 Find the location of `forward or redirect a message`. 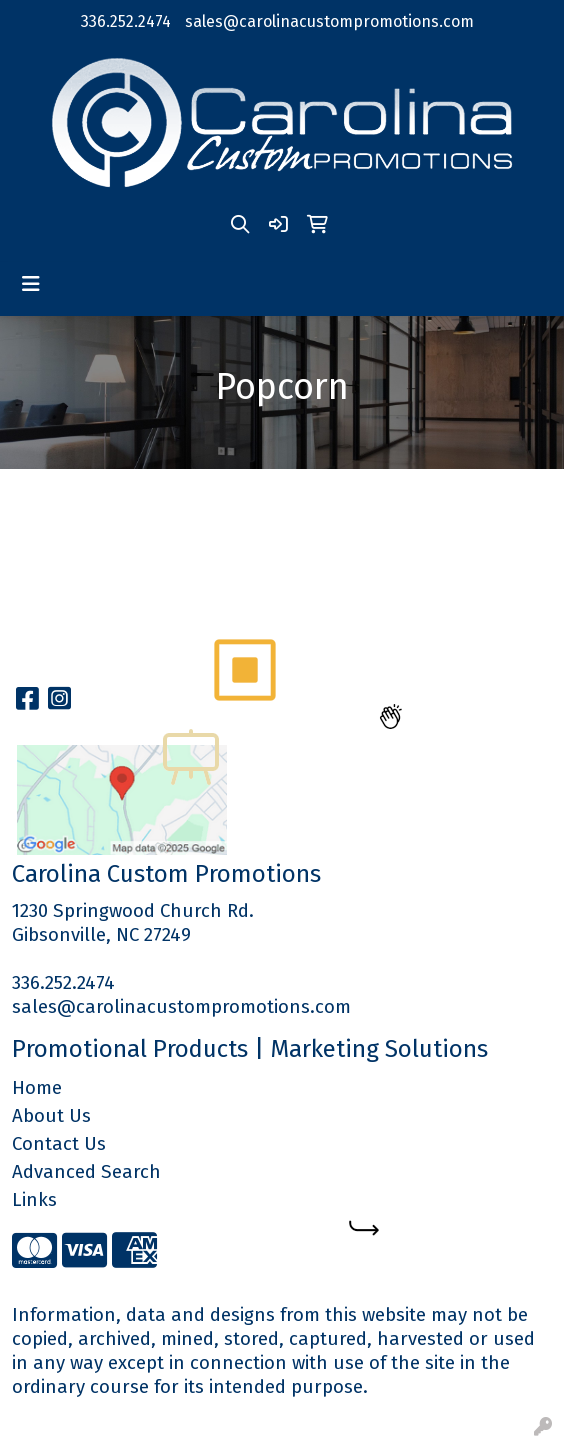

forward or redirect a message is located at coordinates (364, 1228).